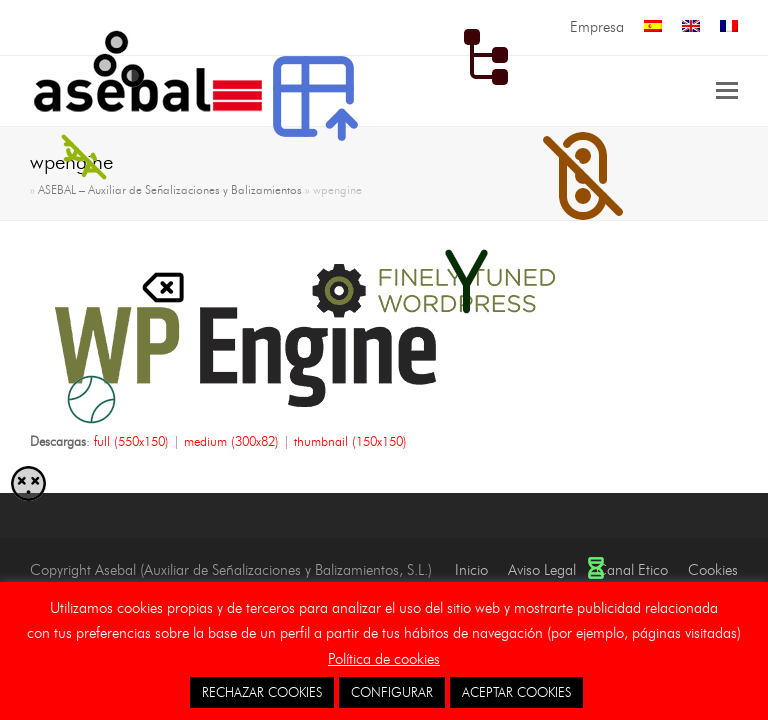 This screenshot has height=720, width=768. I want to click on import data into a table, so click(313, 96).